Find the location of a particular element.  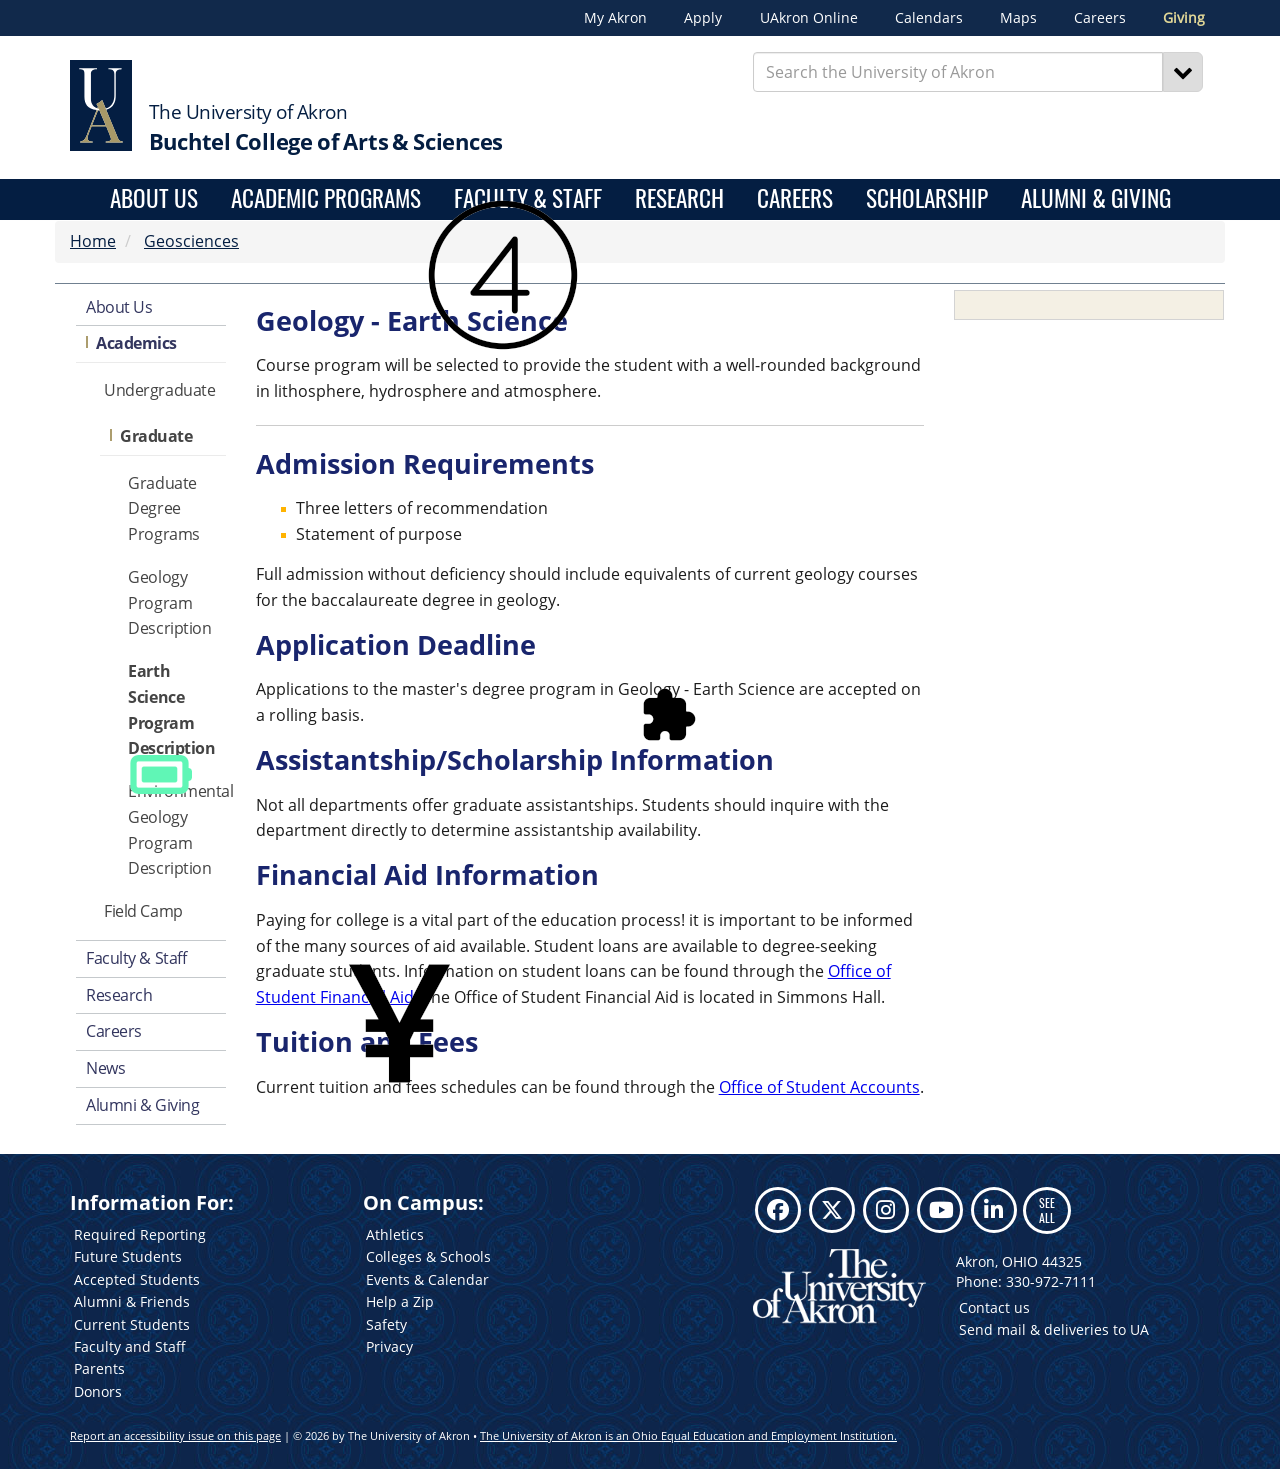

access browser extensions or add-ons is located at coordinates (669, 714).